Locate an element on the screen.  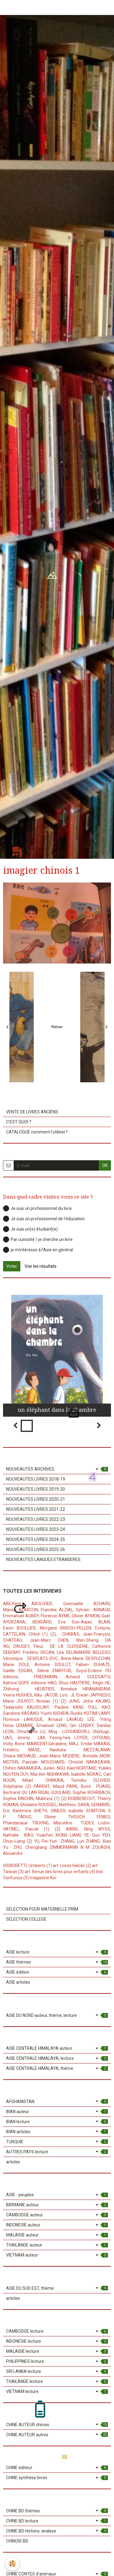
indicates medium battery level is located at coordinates (40, 2409).